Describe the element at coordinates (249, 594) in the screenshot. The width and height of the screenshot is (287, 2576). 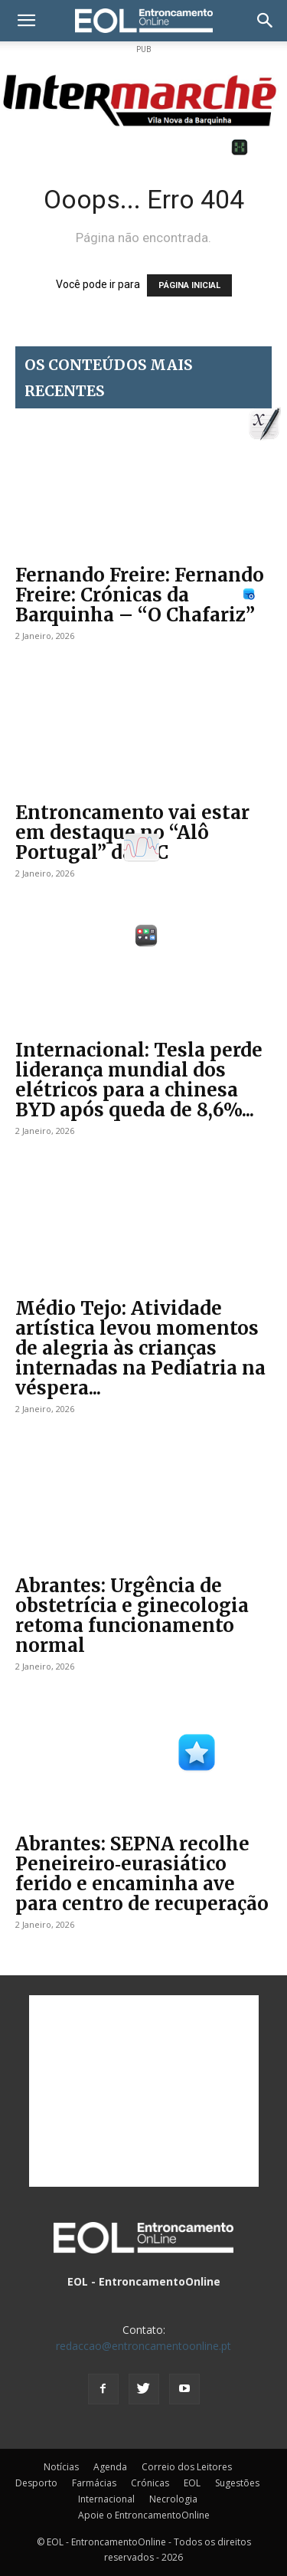
I see `open microsoft outlook email app` at that location.